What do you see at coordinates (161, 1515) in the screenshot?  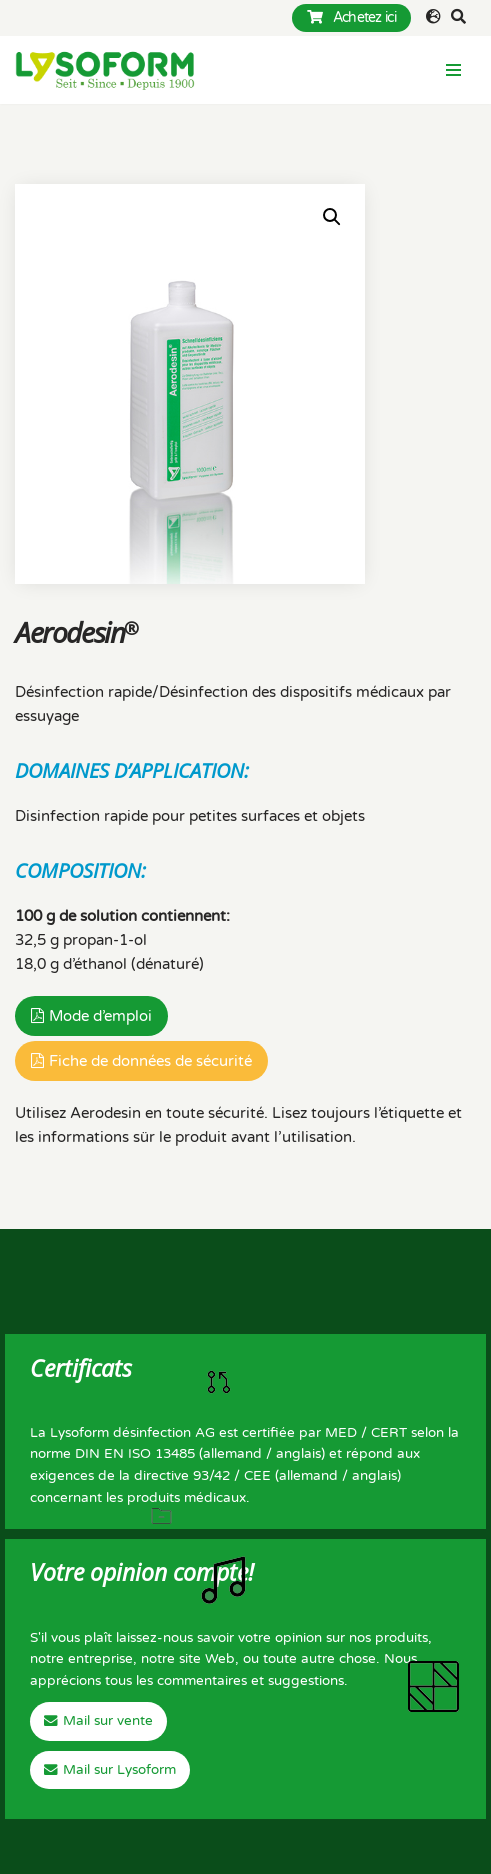 I see `remove a folder` at bounding box center [161, 1515].